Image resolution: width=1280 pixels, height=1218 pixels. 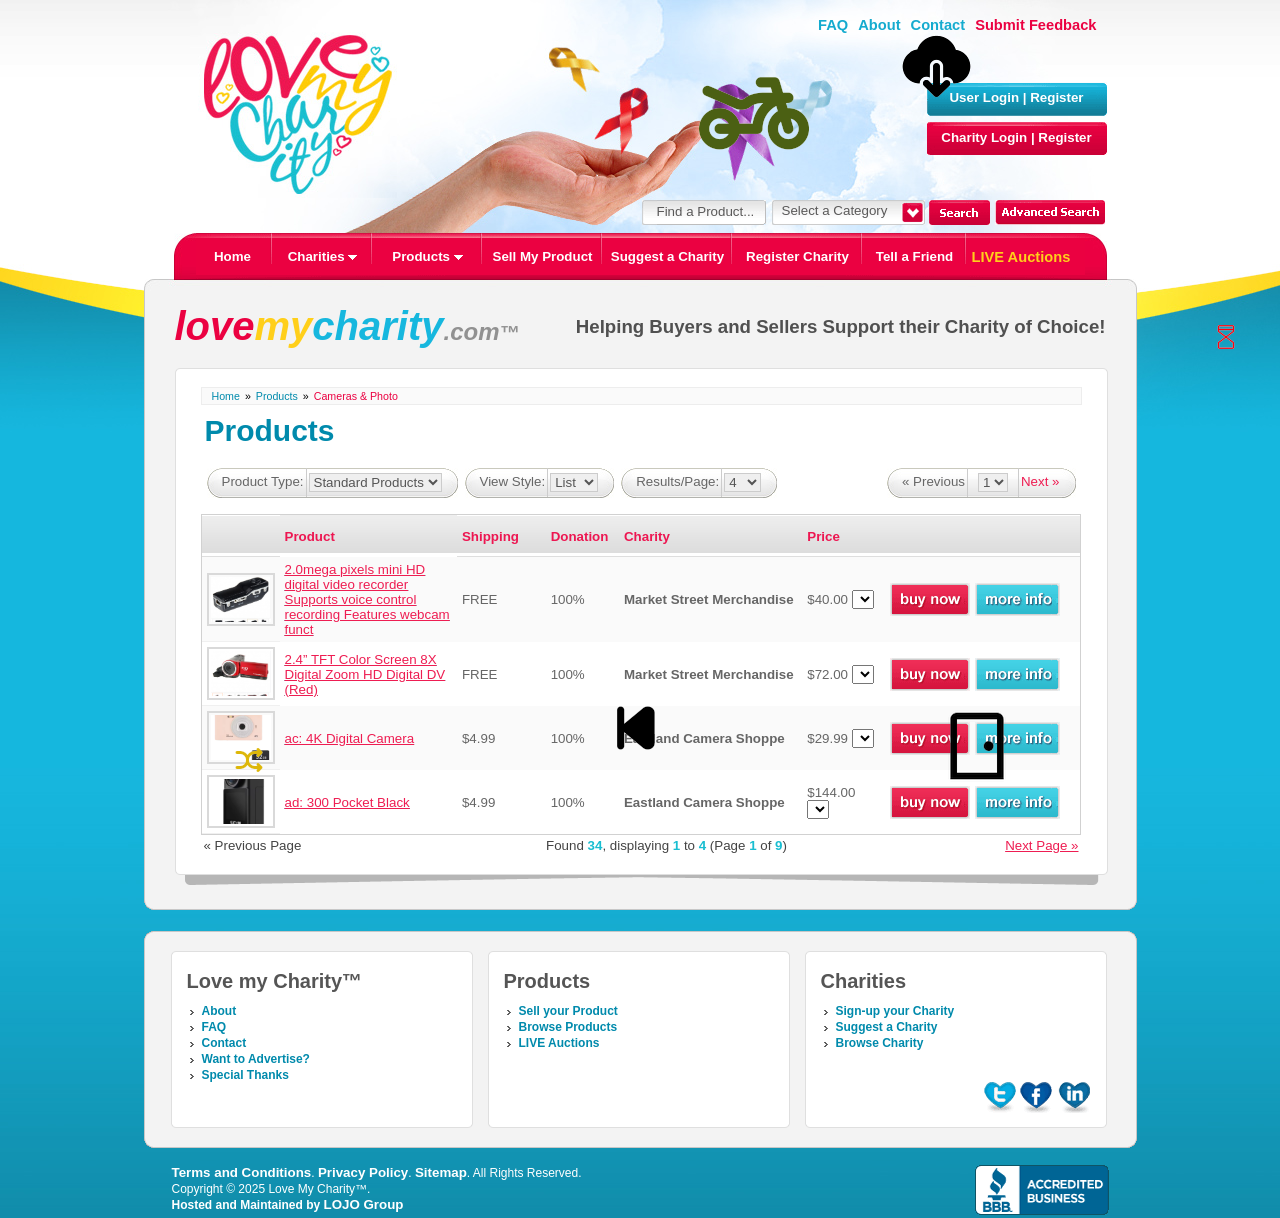 What do you see at coordinates (635, 728) in the screenshot?
I see `skip to previous track` at bounding box center [635, 728].